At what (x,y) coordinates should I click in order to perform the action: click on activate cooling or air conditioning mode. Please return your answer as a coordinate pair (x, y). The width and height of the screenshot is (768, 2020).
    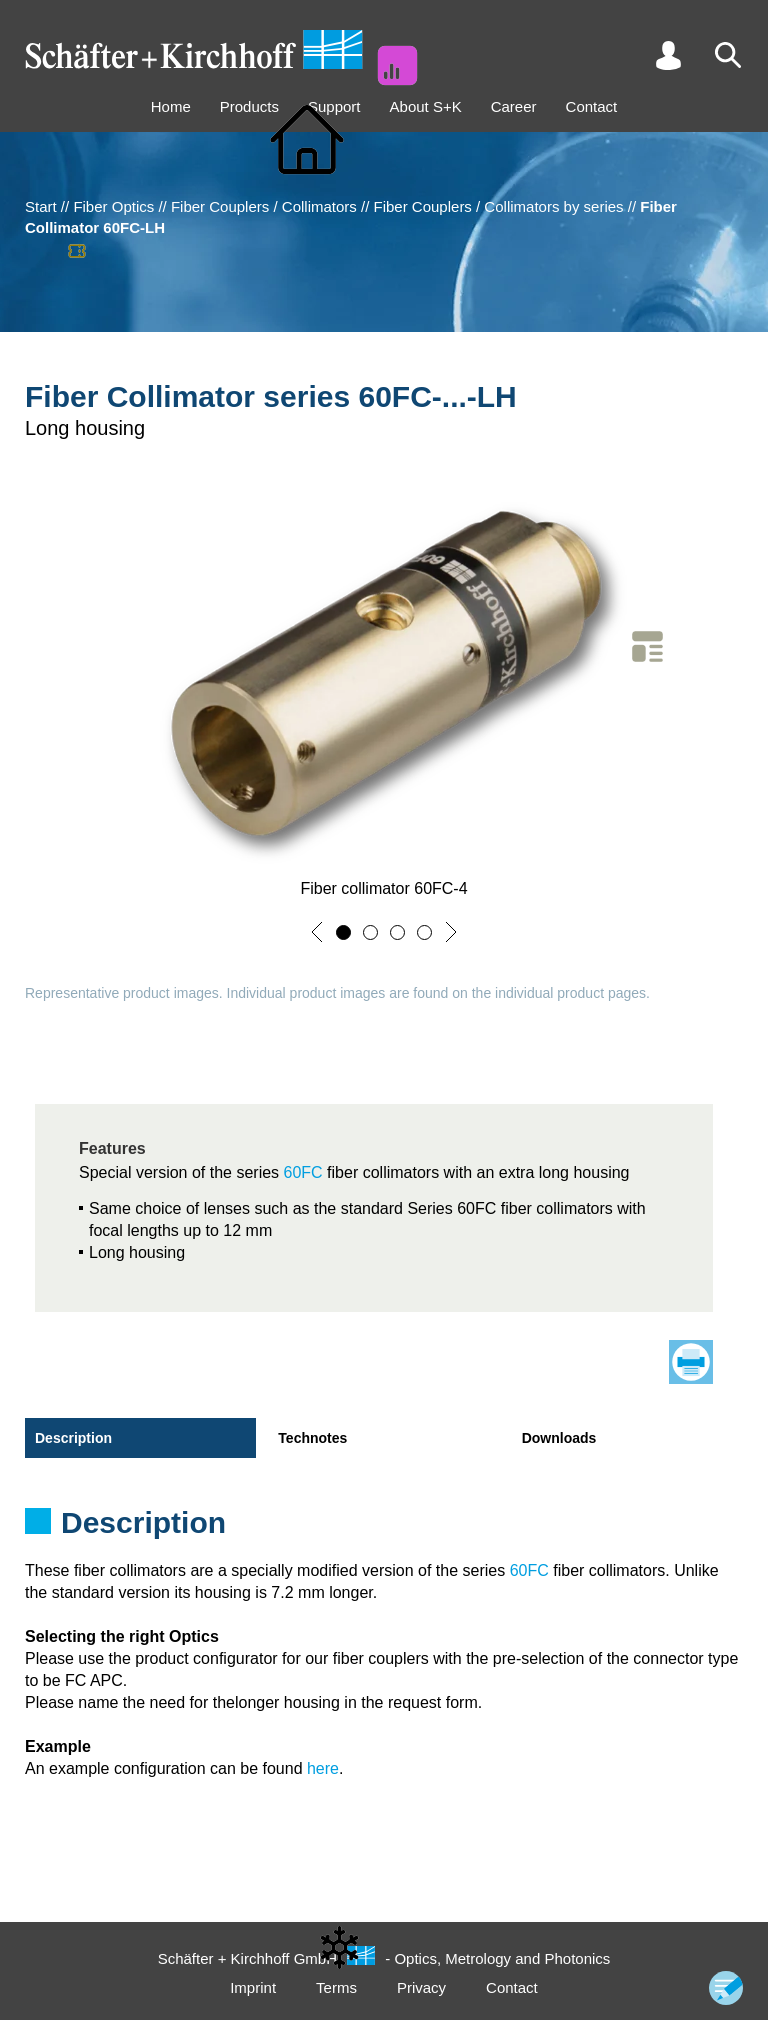
    Looking at the image, I should click on (339, 1947).